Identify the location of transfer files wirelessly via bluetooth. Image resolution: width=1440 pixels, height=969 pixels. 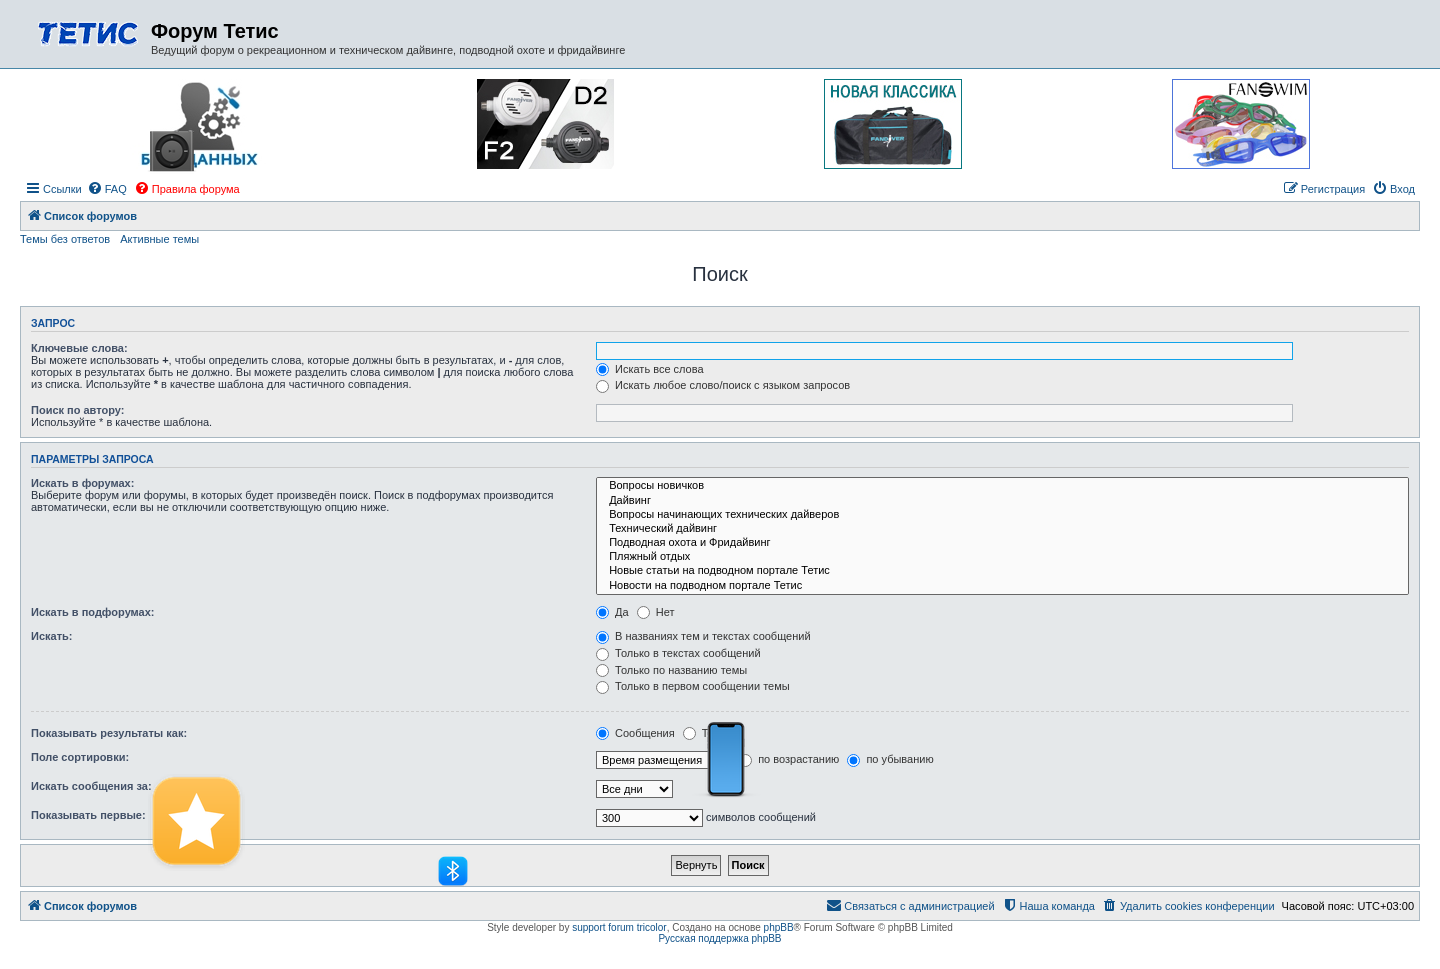
(453, 871).